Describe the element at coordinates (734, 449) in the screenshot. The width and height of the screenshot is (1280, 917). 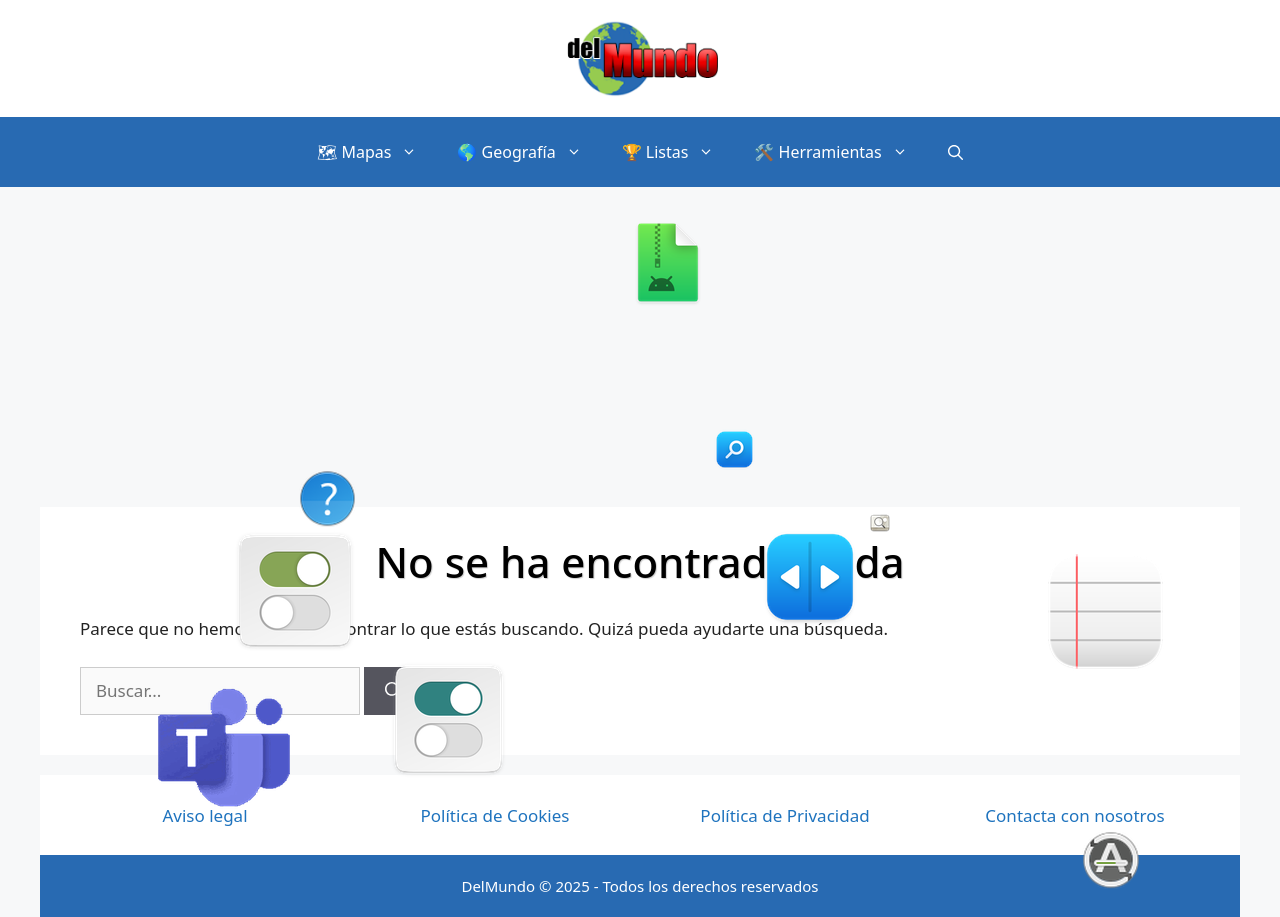
I see `open search settings or preferences` at that location.